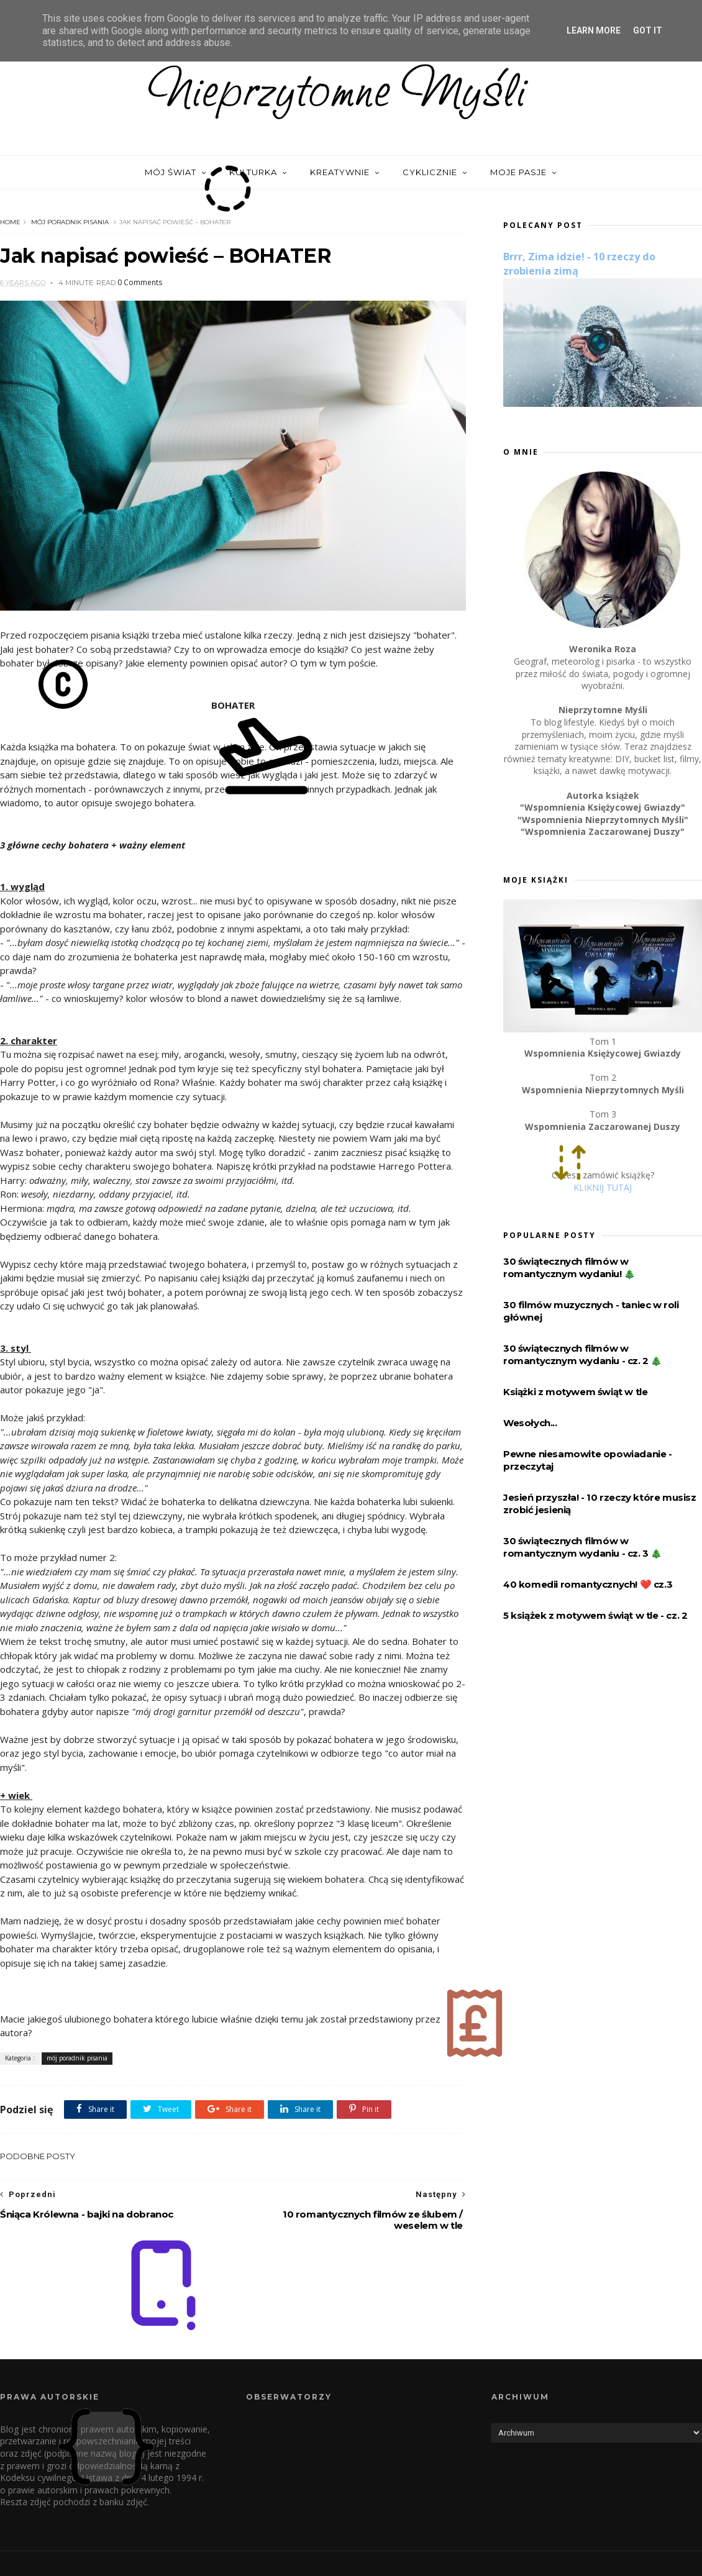 The image size is (702, 2576). I want to click on mobile device error or warning, so click(161, 2283).